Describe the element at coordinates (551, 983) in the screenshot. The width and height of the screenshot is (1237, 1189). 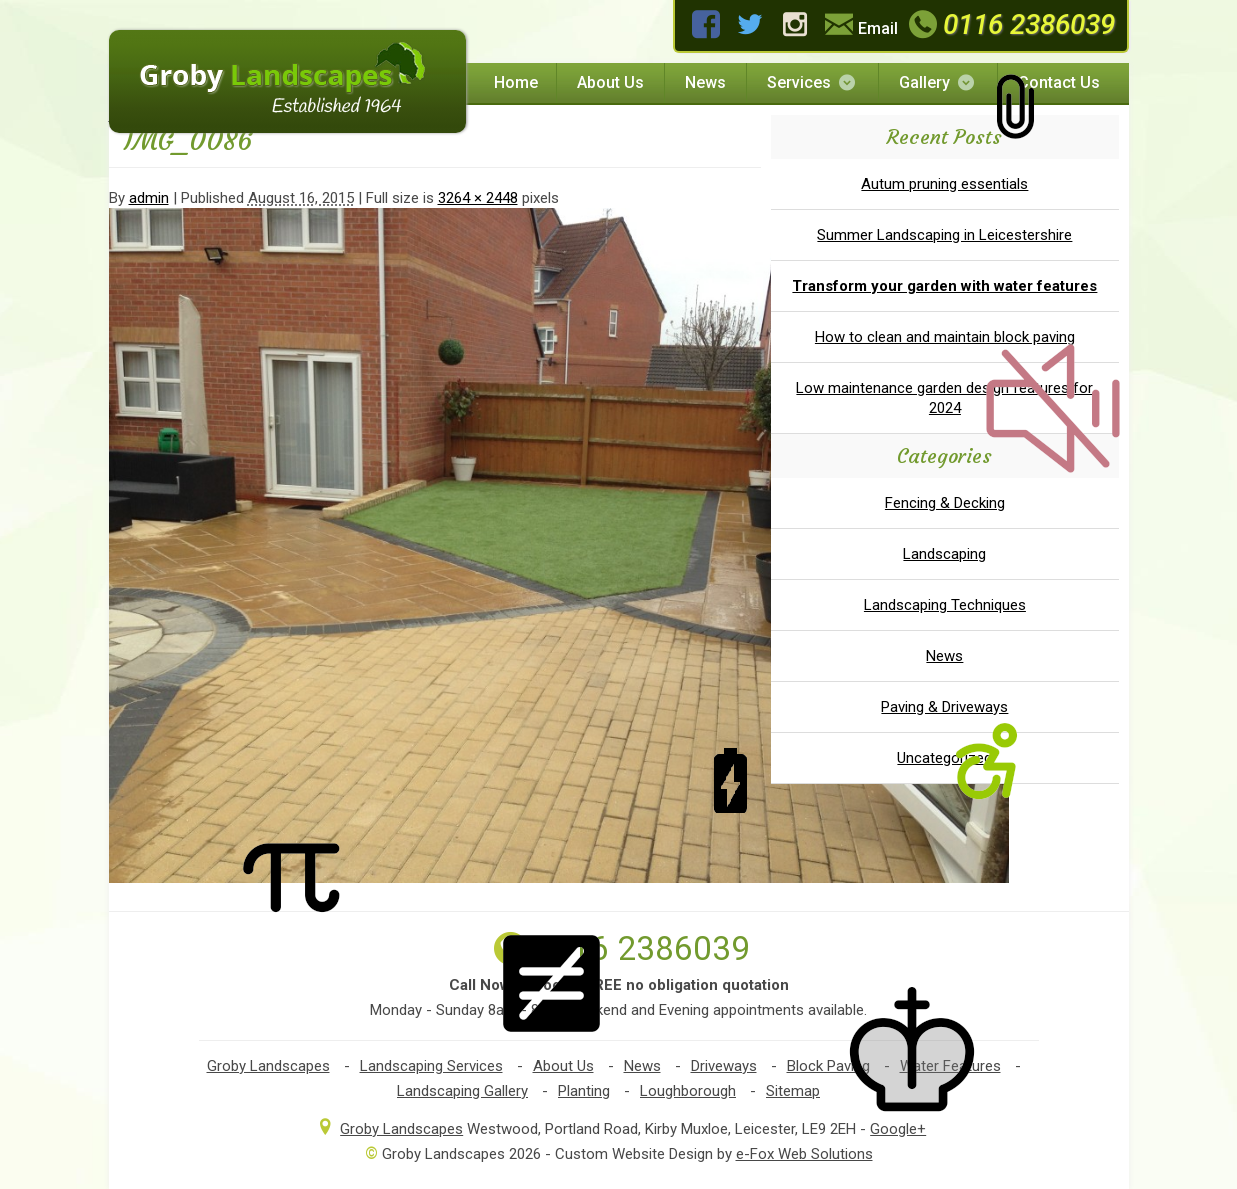
I see `indicates values are not equal` at that location.